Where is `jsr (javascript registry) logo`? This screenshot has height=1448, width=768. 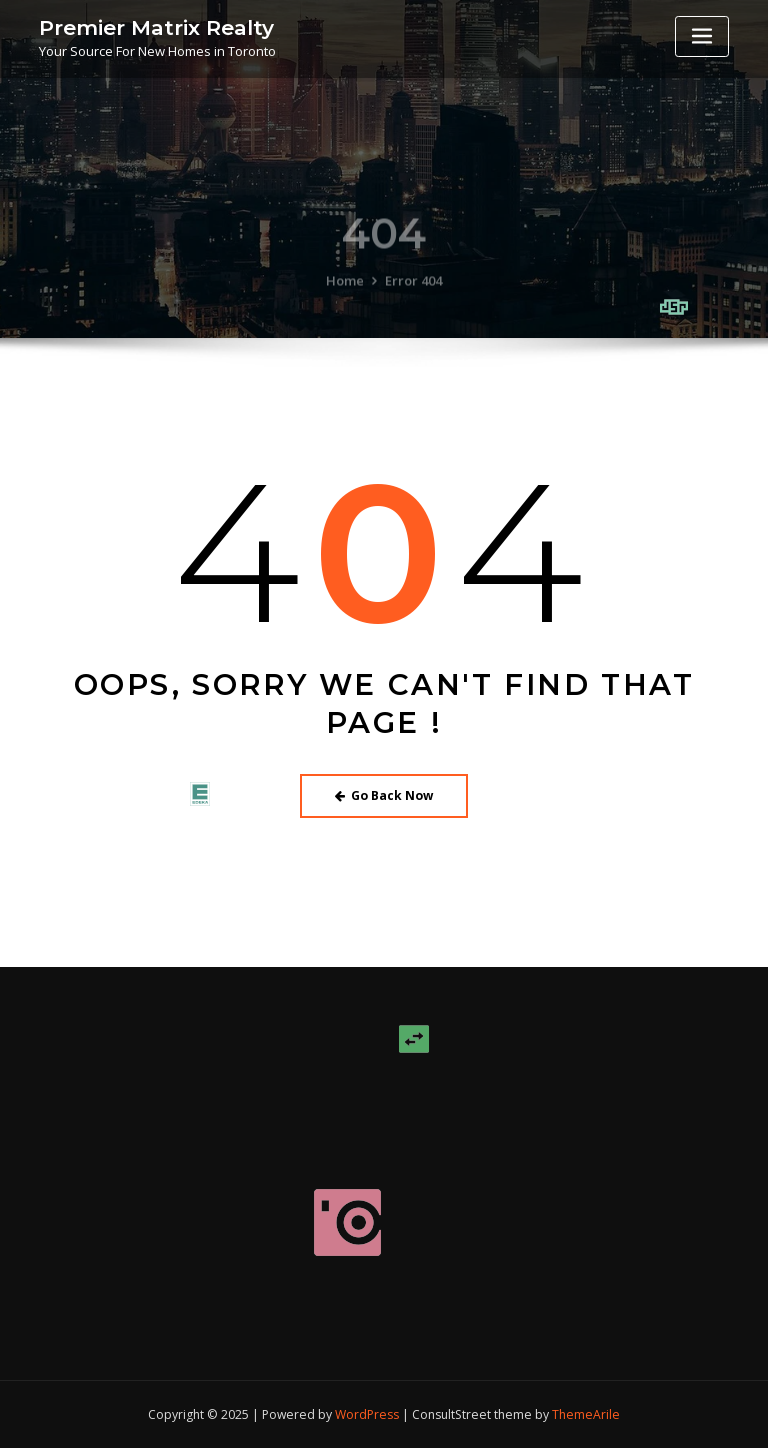 jsr (javascript registry) logo is located at coordinates (674, 307).